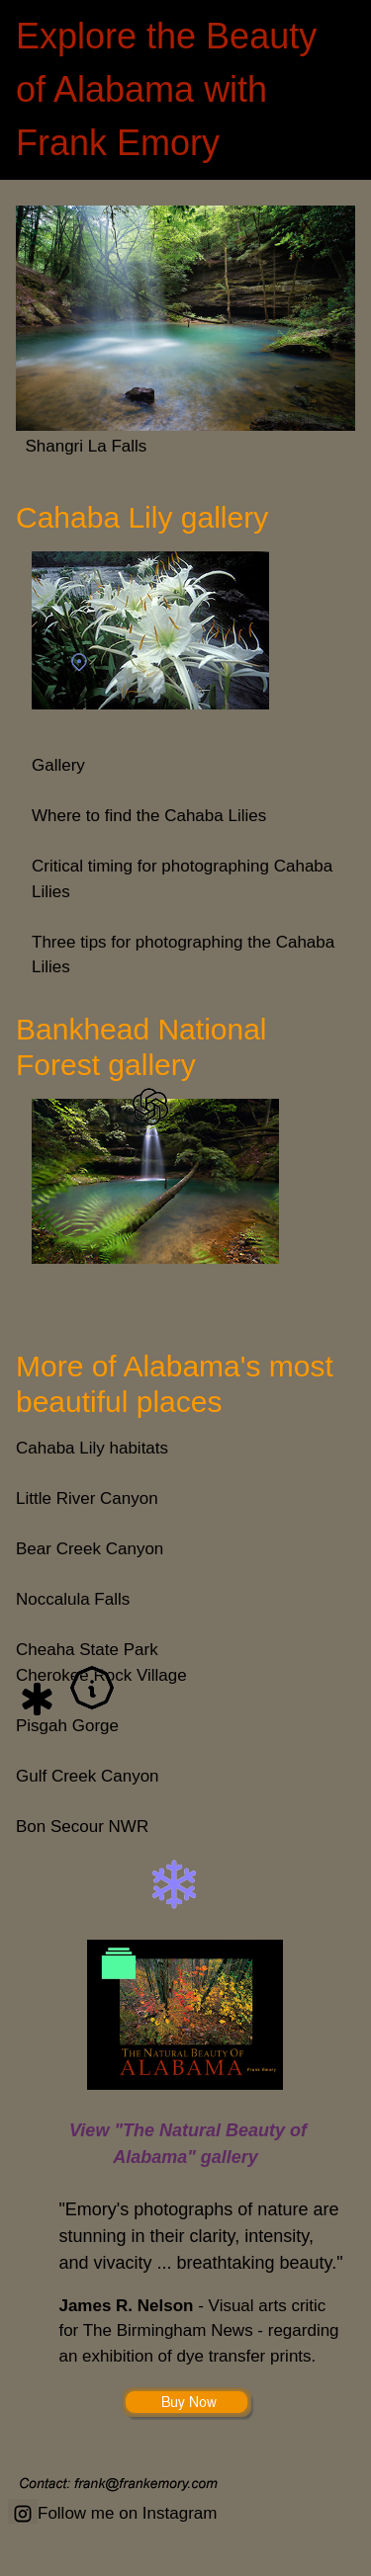  I want to click on view location on map, so click(79, 662).